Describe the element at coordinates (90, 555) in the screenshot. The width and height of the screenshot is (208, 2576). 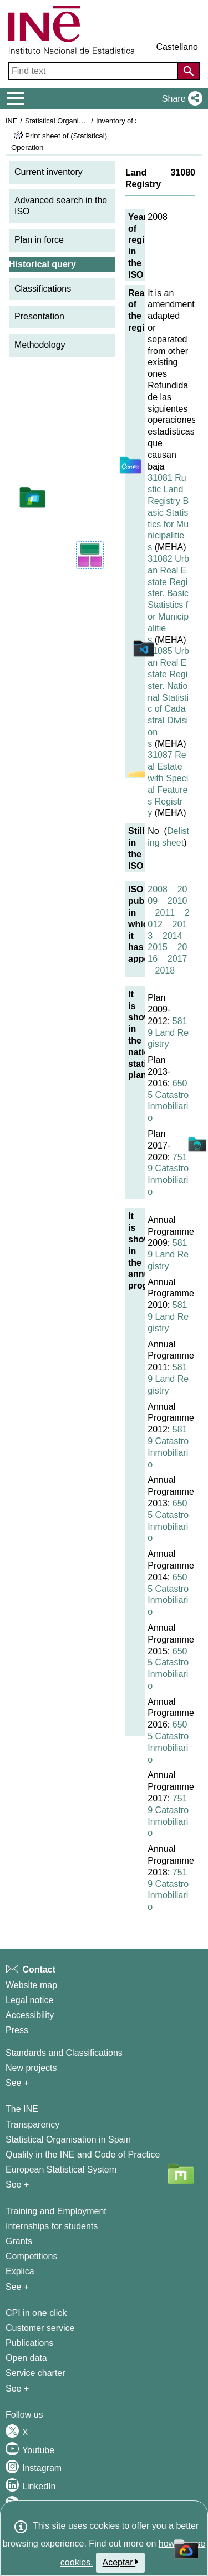
I see `select all items in the current view` at that location.